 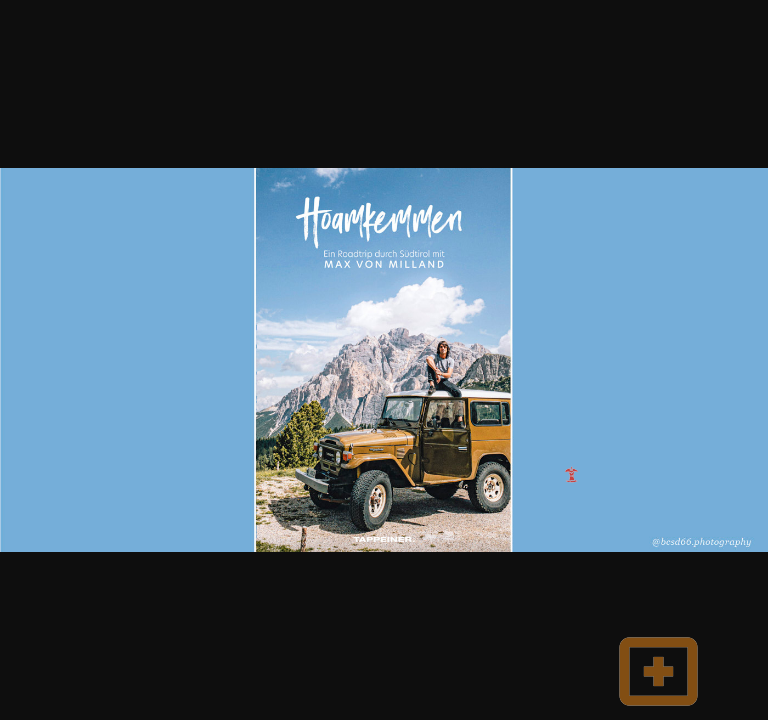 What do you see at coordinates (658, 671) in the screenshot?
I see `access health or medical supplies` at bounding box center [658, 671].